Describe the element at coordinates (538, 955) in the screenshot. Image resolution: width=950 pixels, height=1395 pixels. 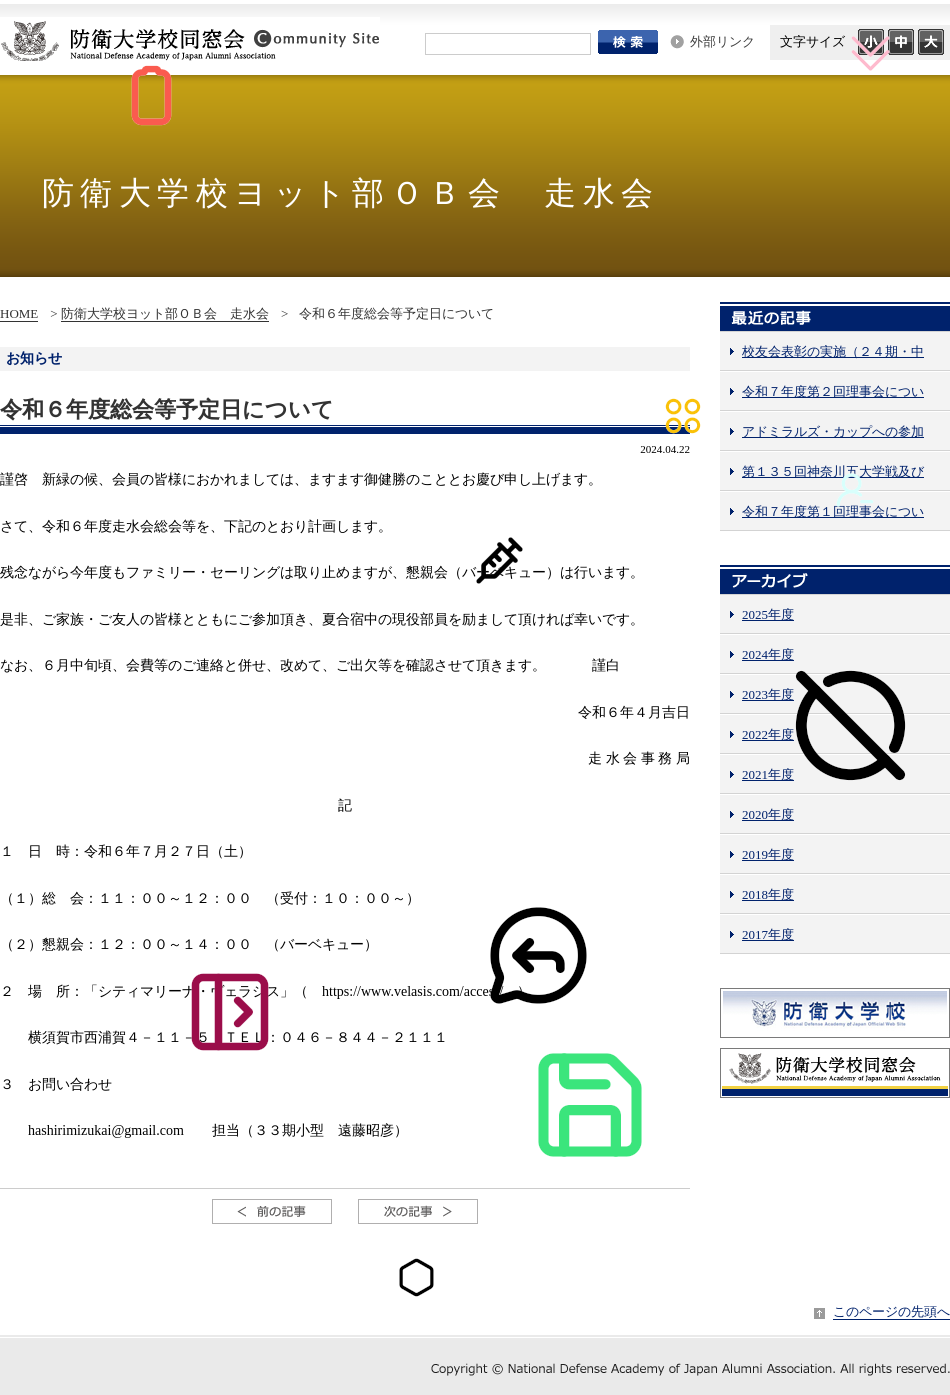
I see `reply to a message` at that location.